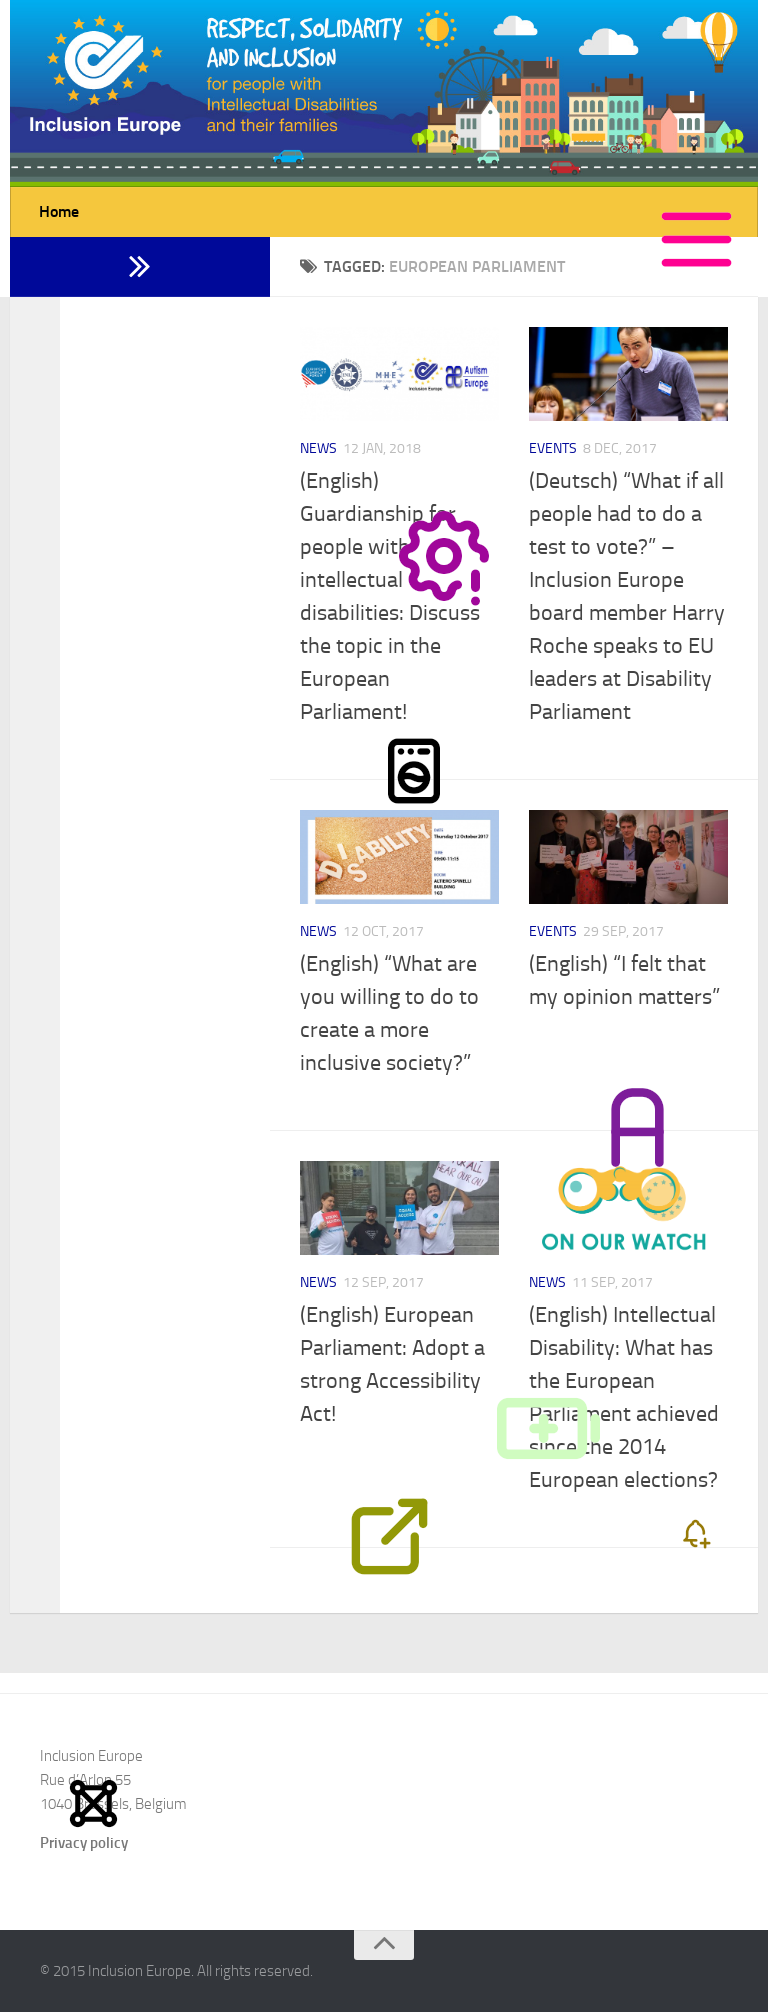 Image resolution: width=768 pixels, height=2012 pixels. Describe the element at coordinates (414, 771) in the screenshot. I see `access laundry or washing machine controls` at that location.